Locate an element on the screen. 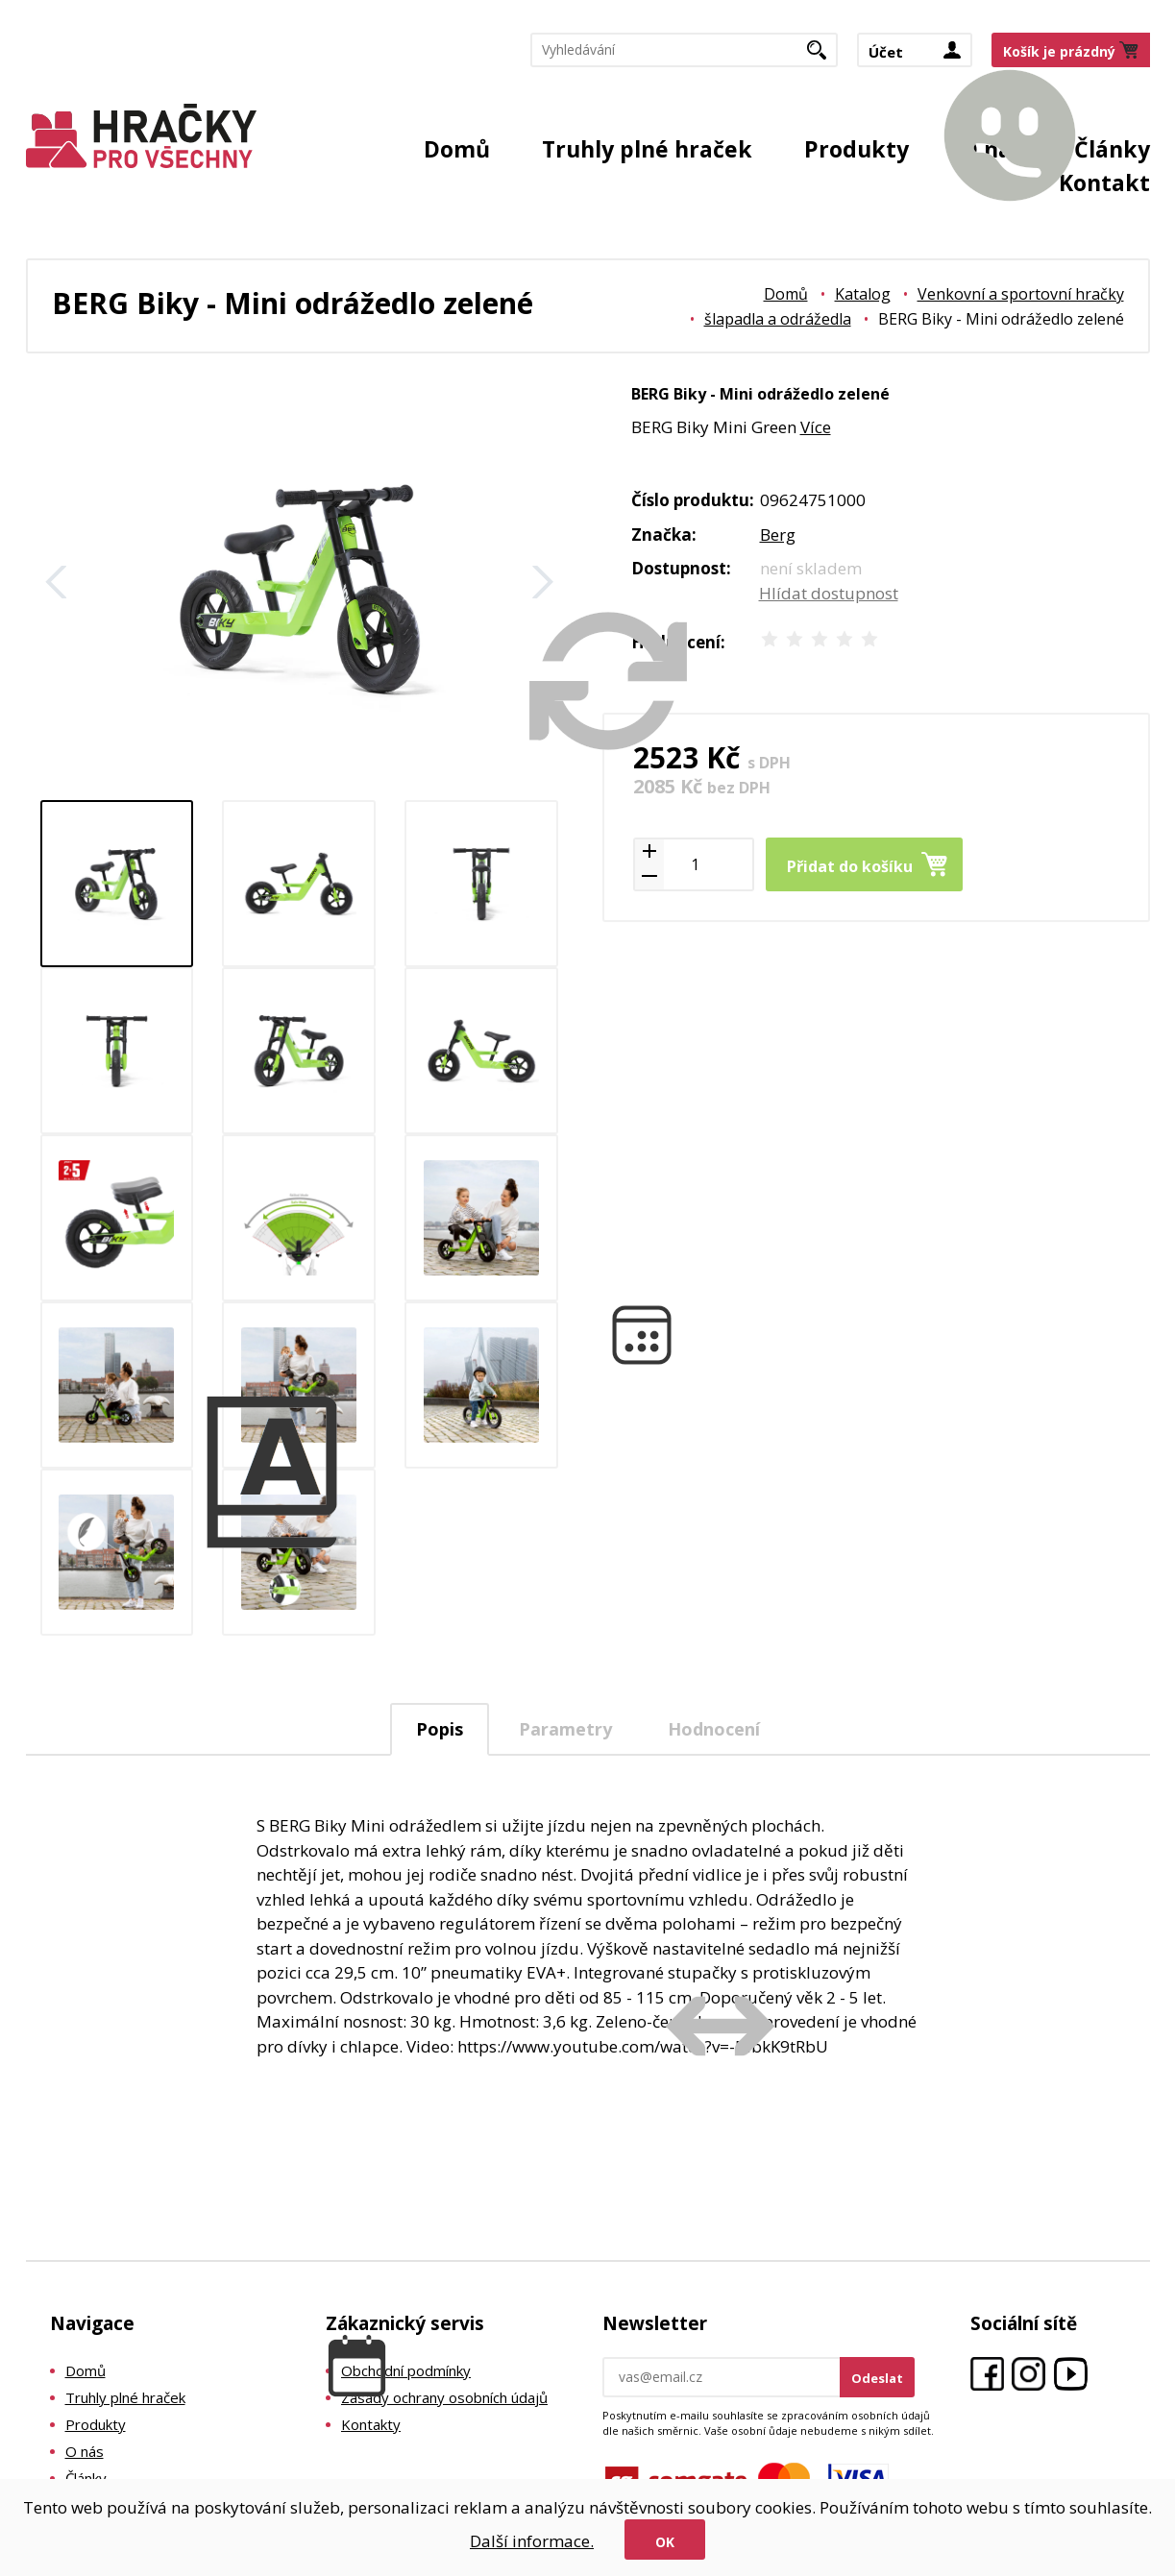  open the dictionary app is located at coordinates (272, 1472).